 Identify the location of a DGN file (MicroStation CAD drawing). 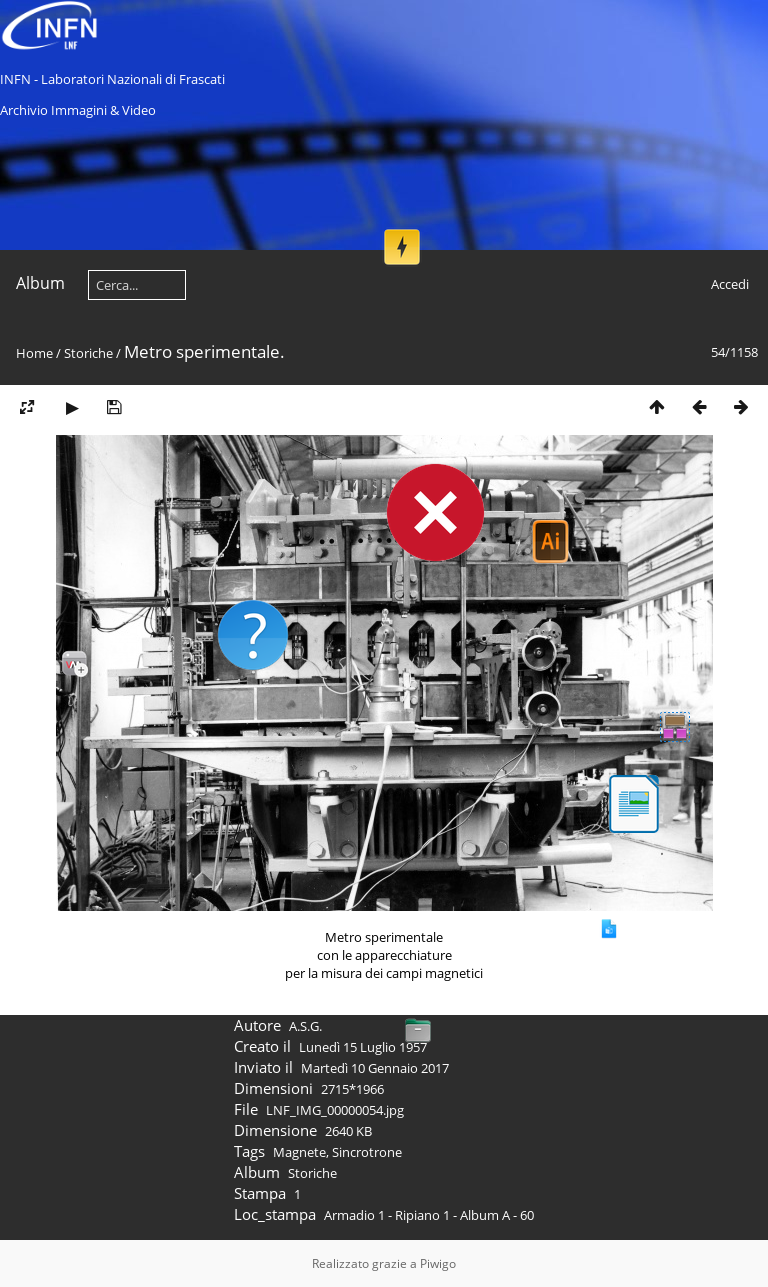
(609, 929).